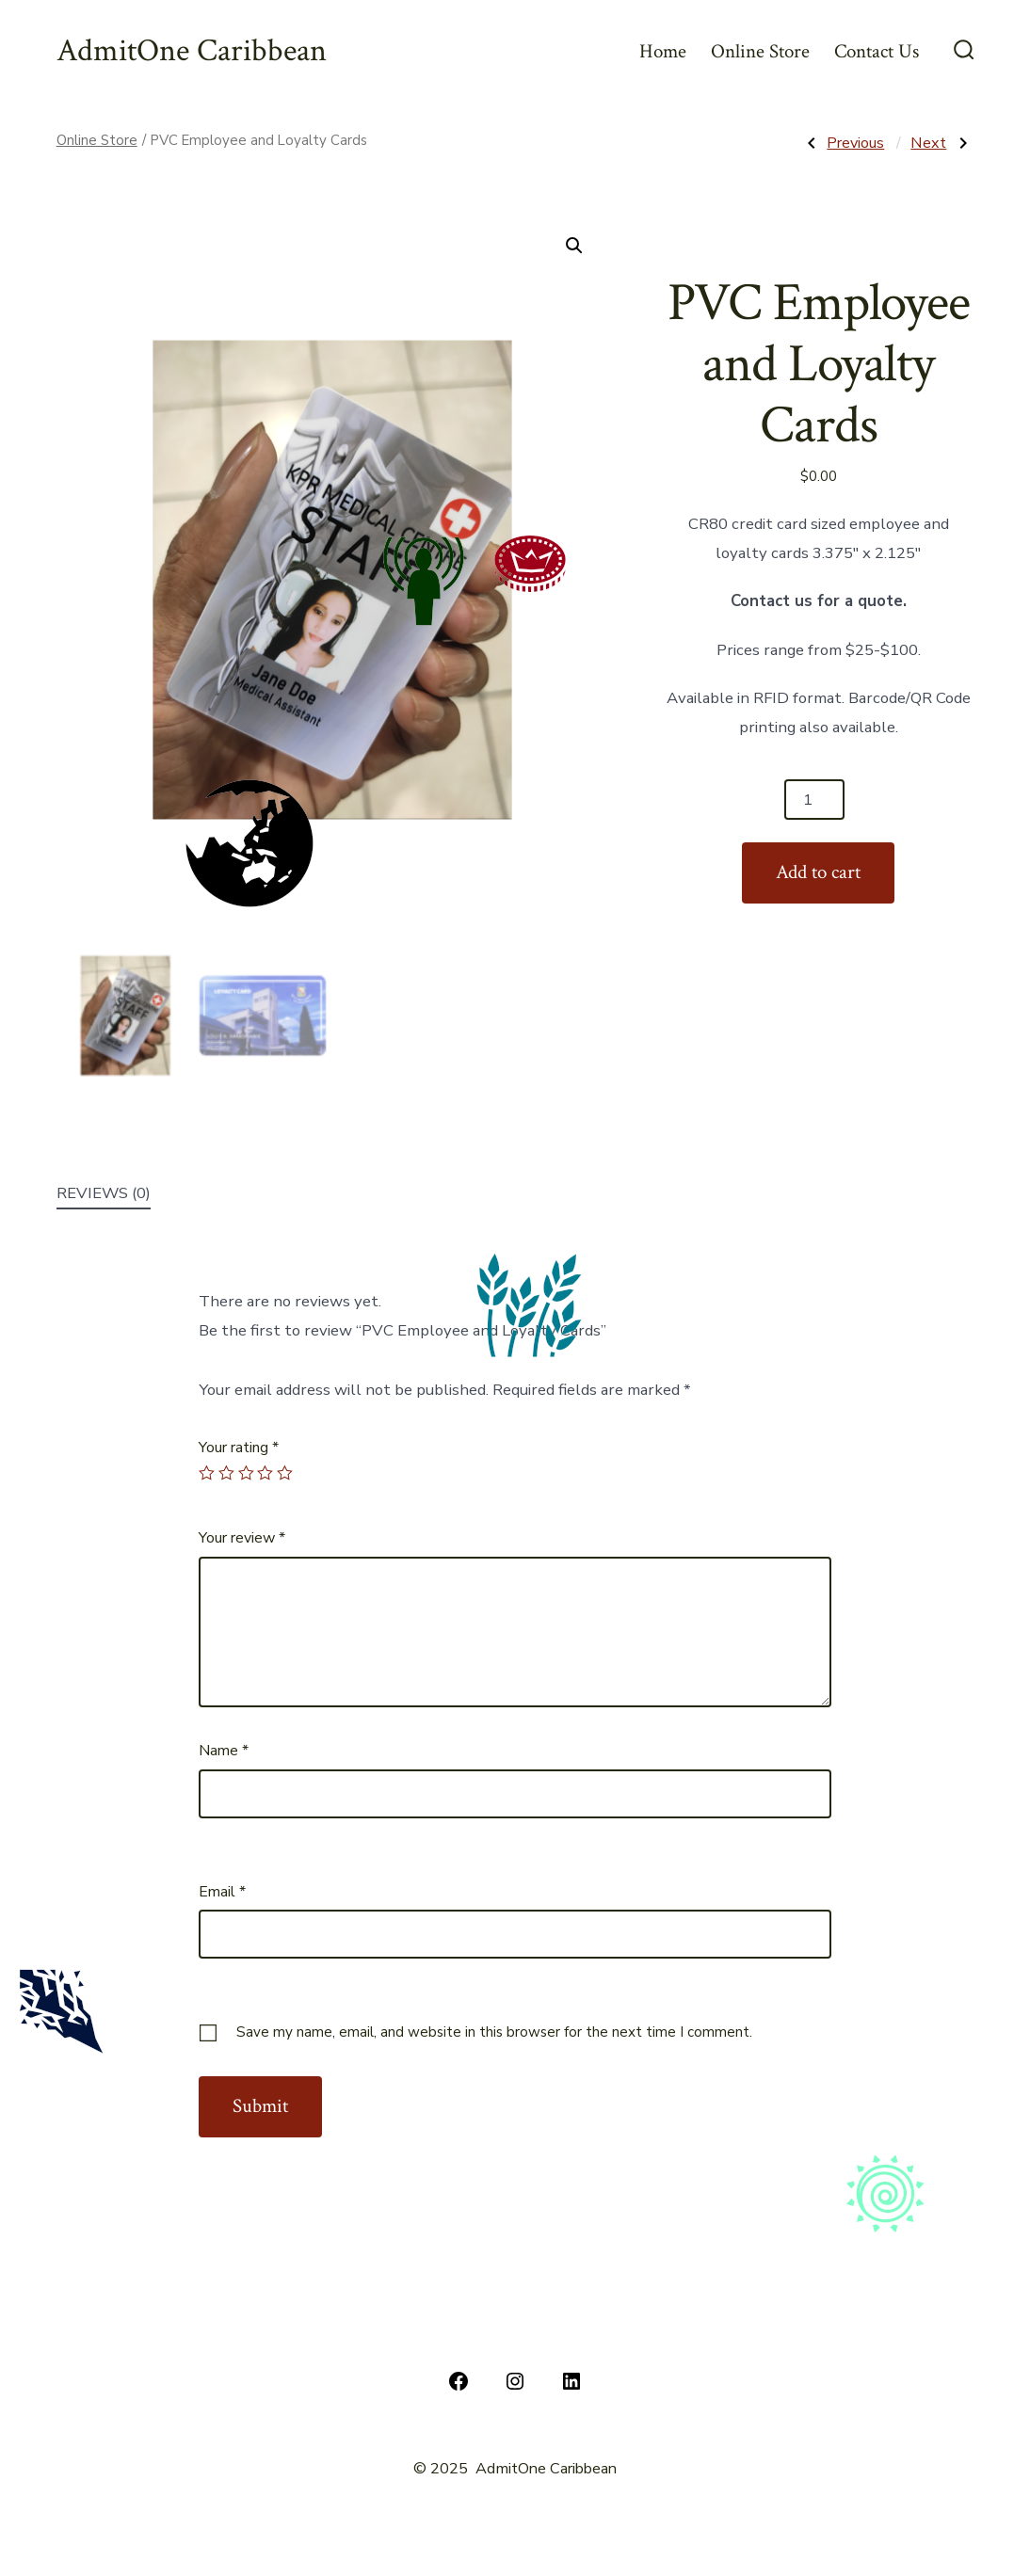  Describe the element at coordinates (530, 564) in the screenshot. I see `view your premium currency balance` at that location.